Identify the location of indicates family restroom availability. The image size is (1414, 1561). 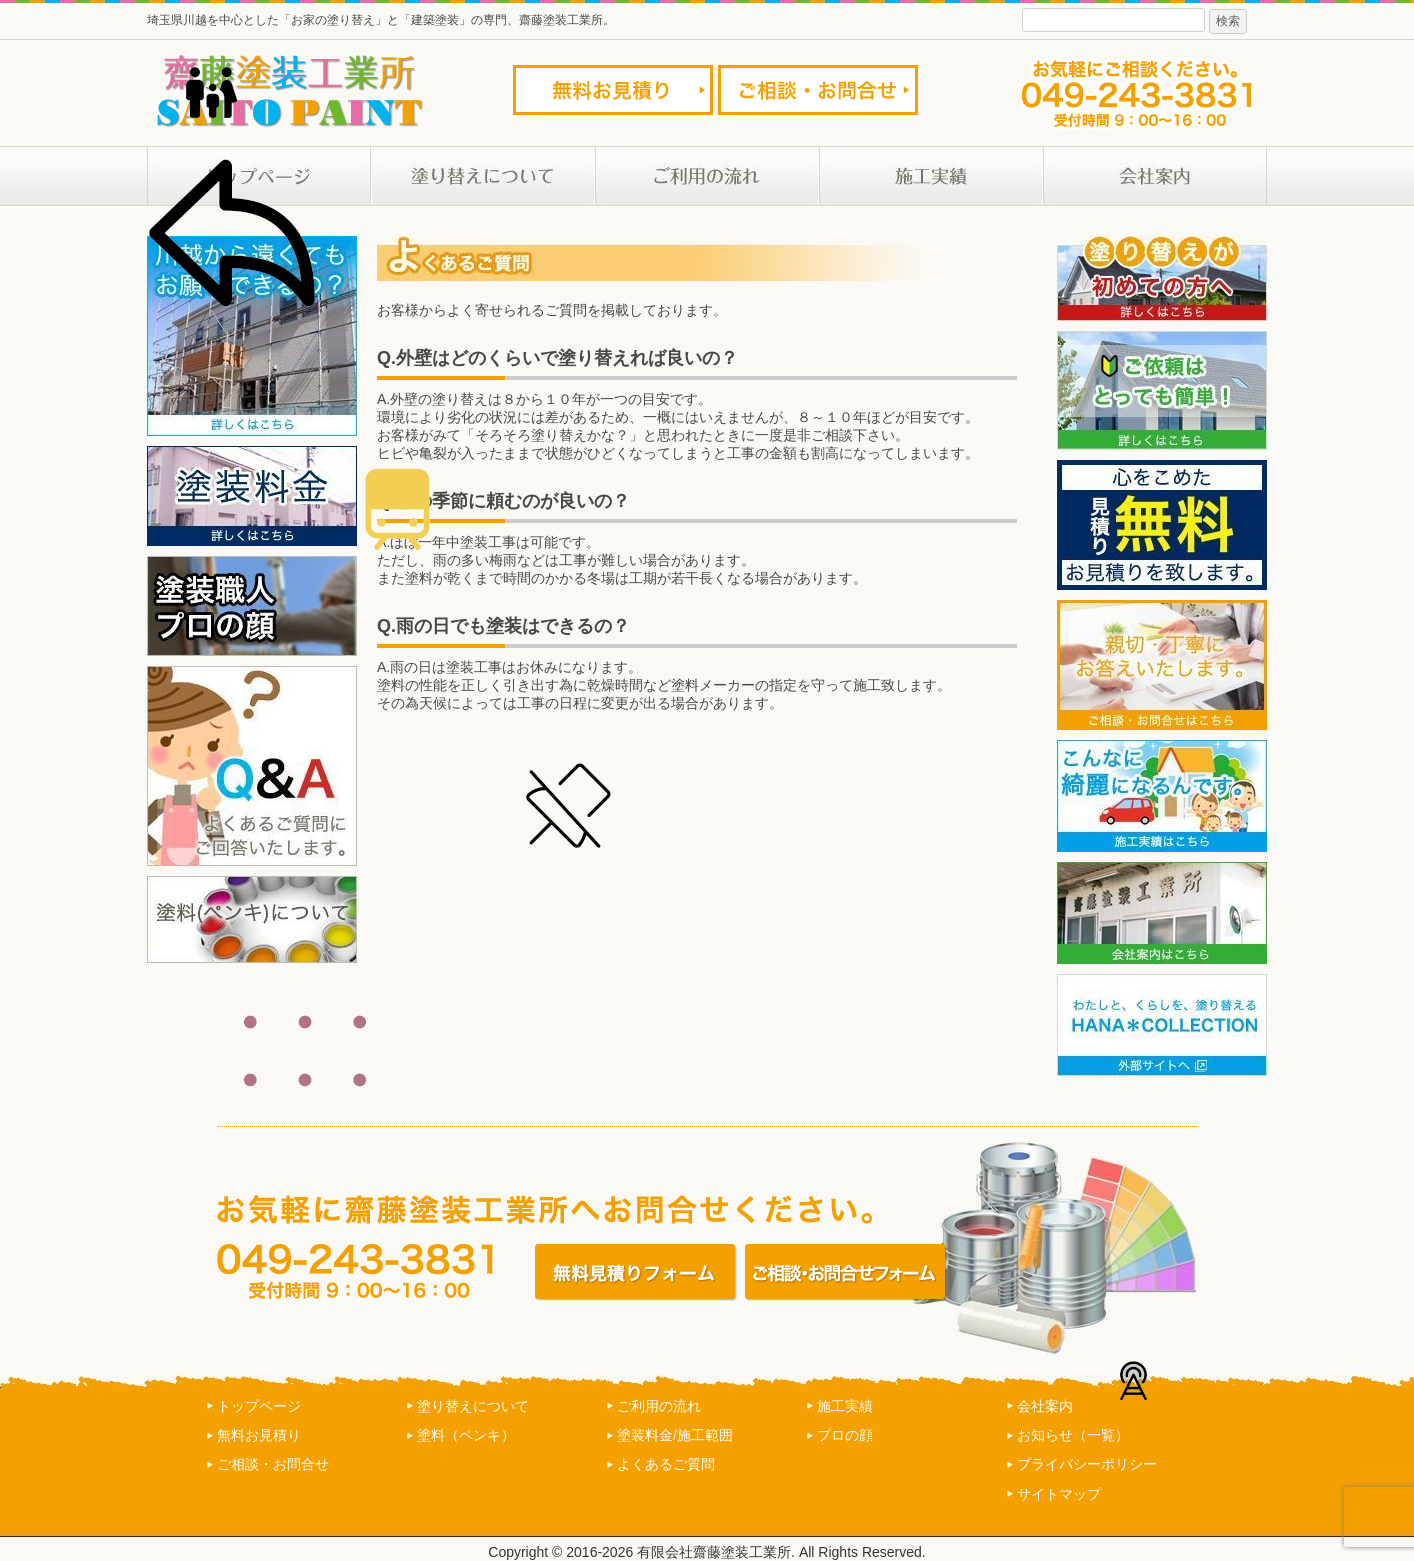
(211, 92).